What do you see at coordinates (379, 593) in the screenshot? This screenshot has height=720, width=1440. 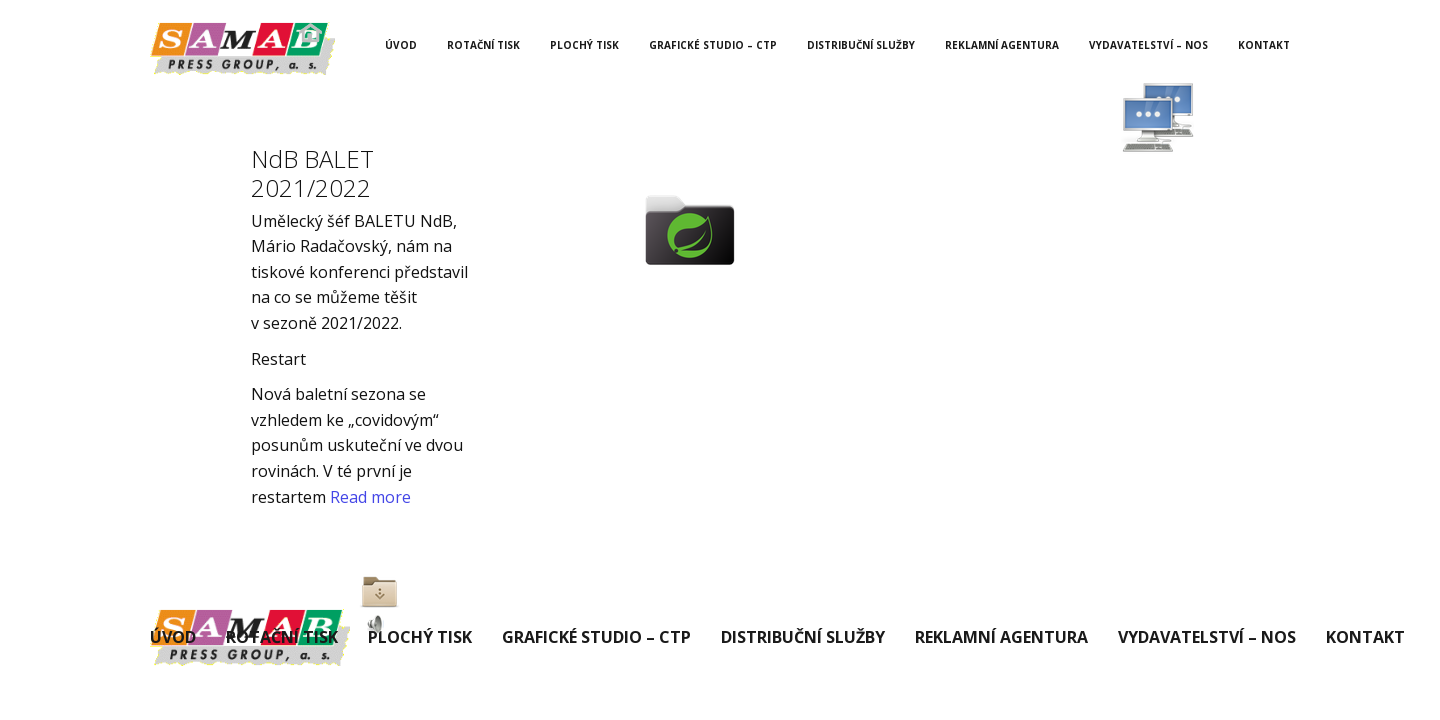 I see `access your downloads folder` at bounding box center [379, 593].